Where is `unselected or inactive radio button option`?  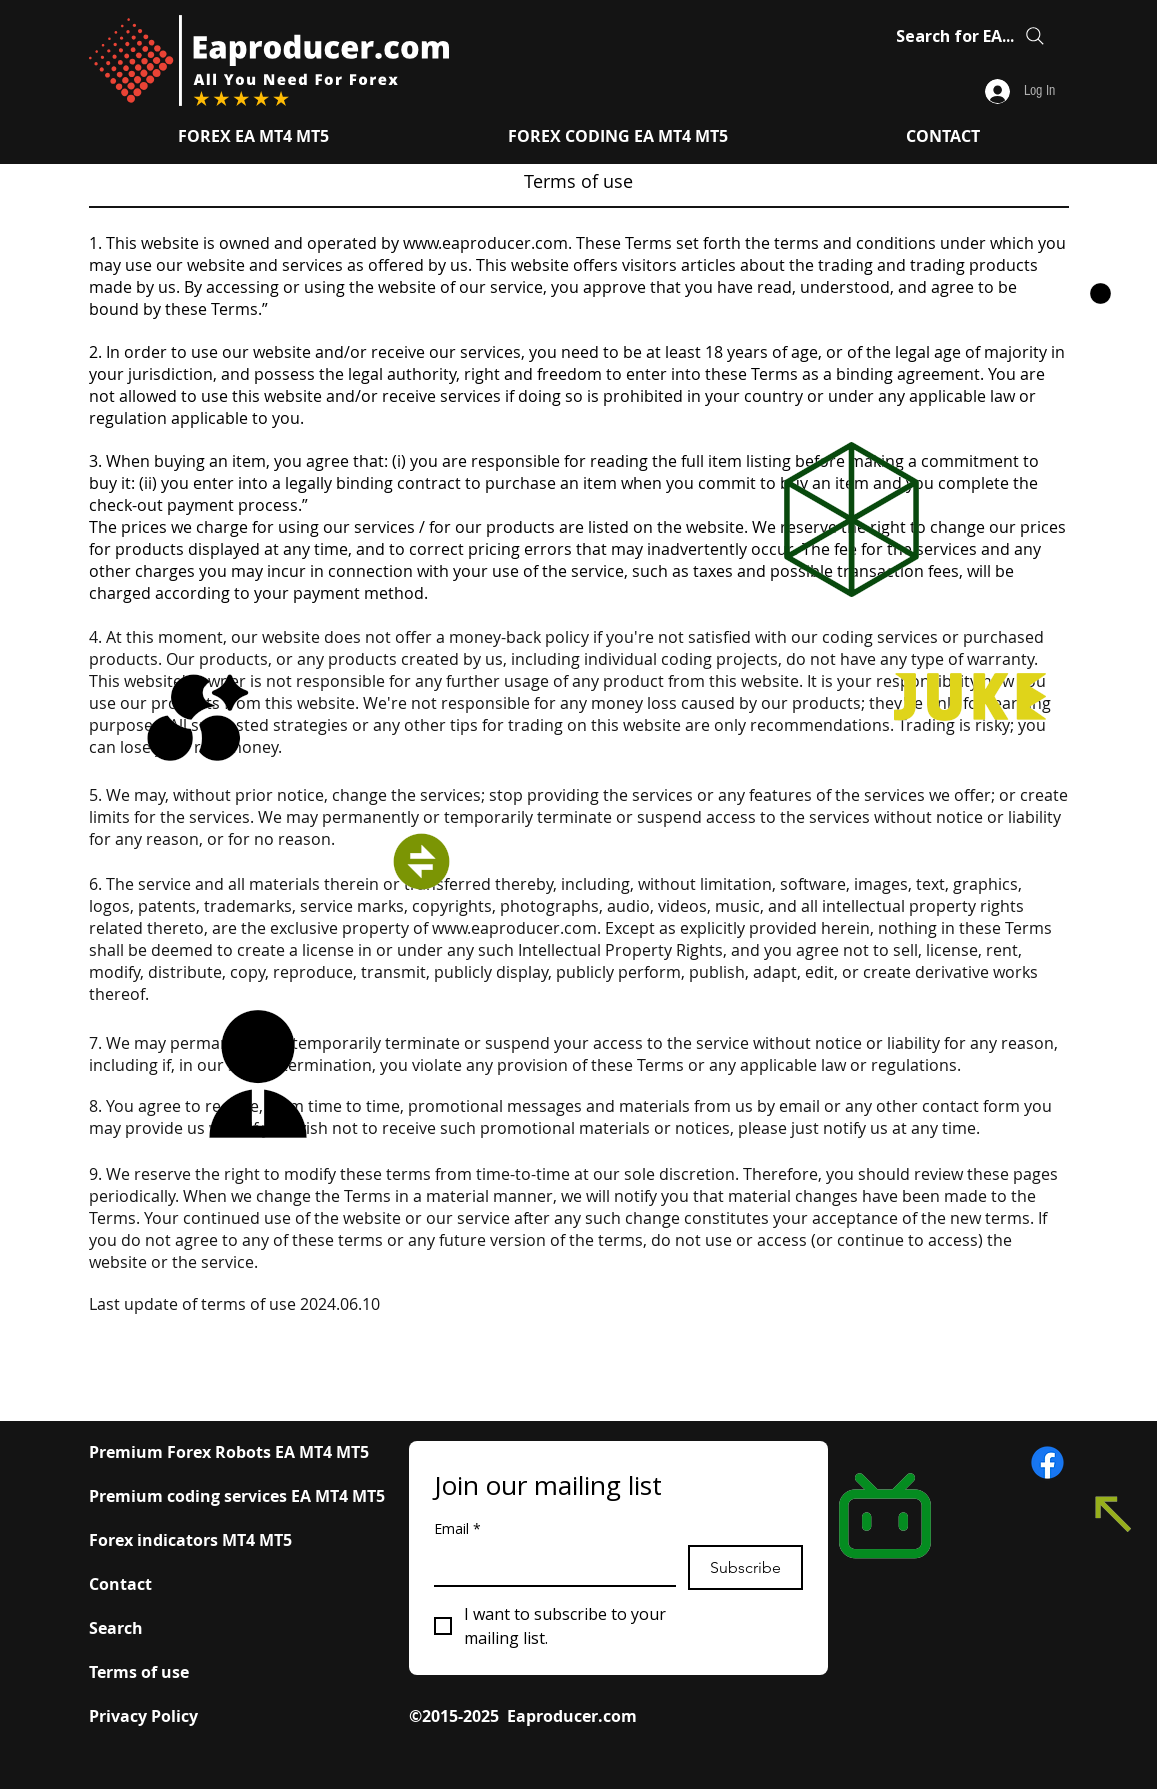 unselected or inactive radio button option is located at coordinates (1100, 293).